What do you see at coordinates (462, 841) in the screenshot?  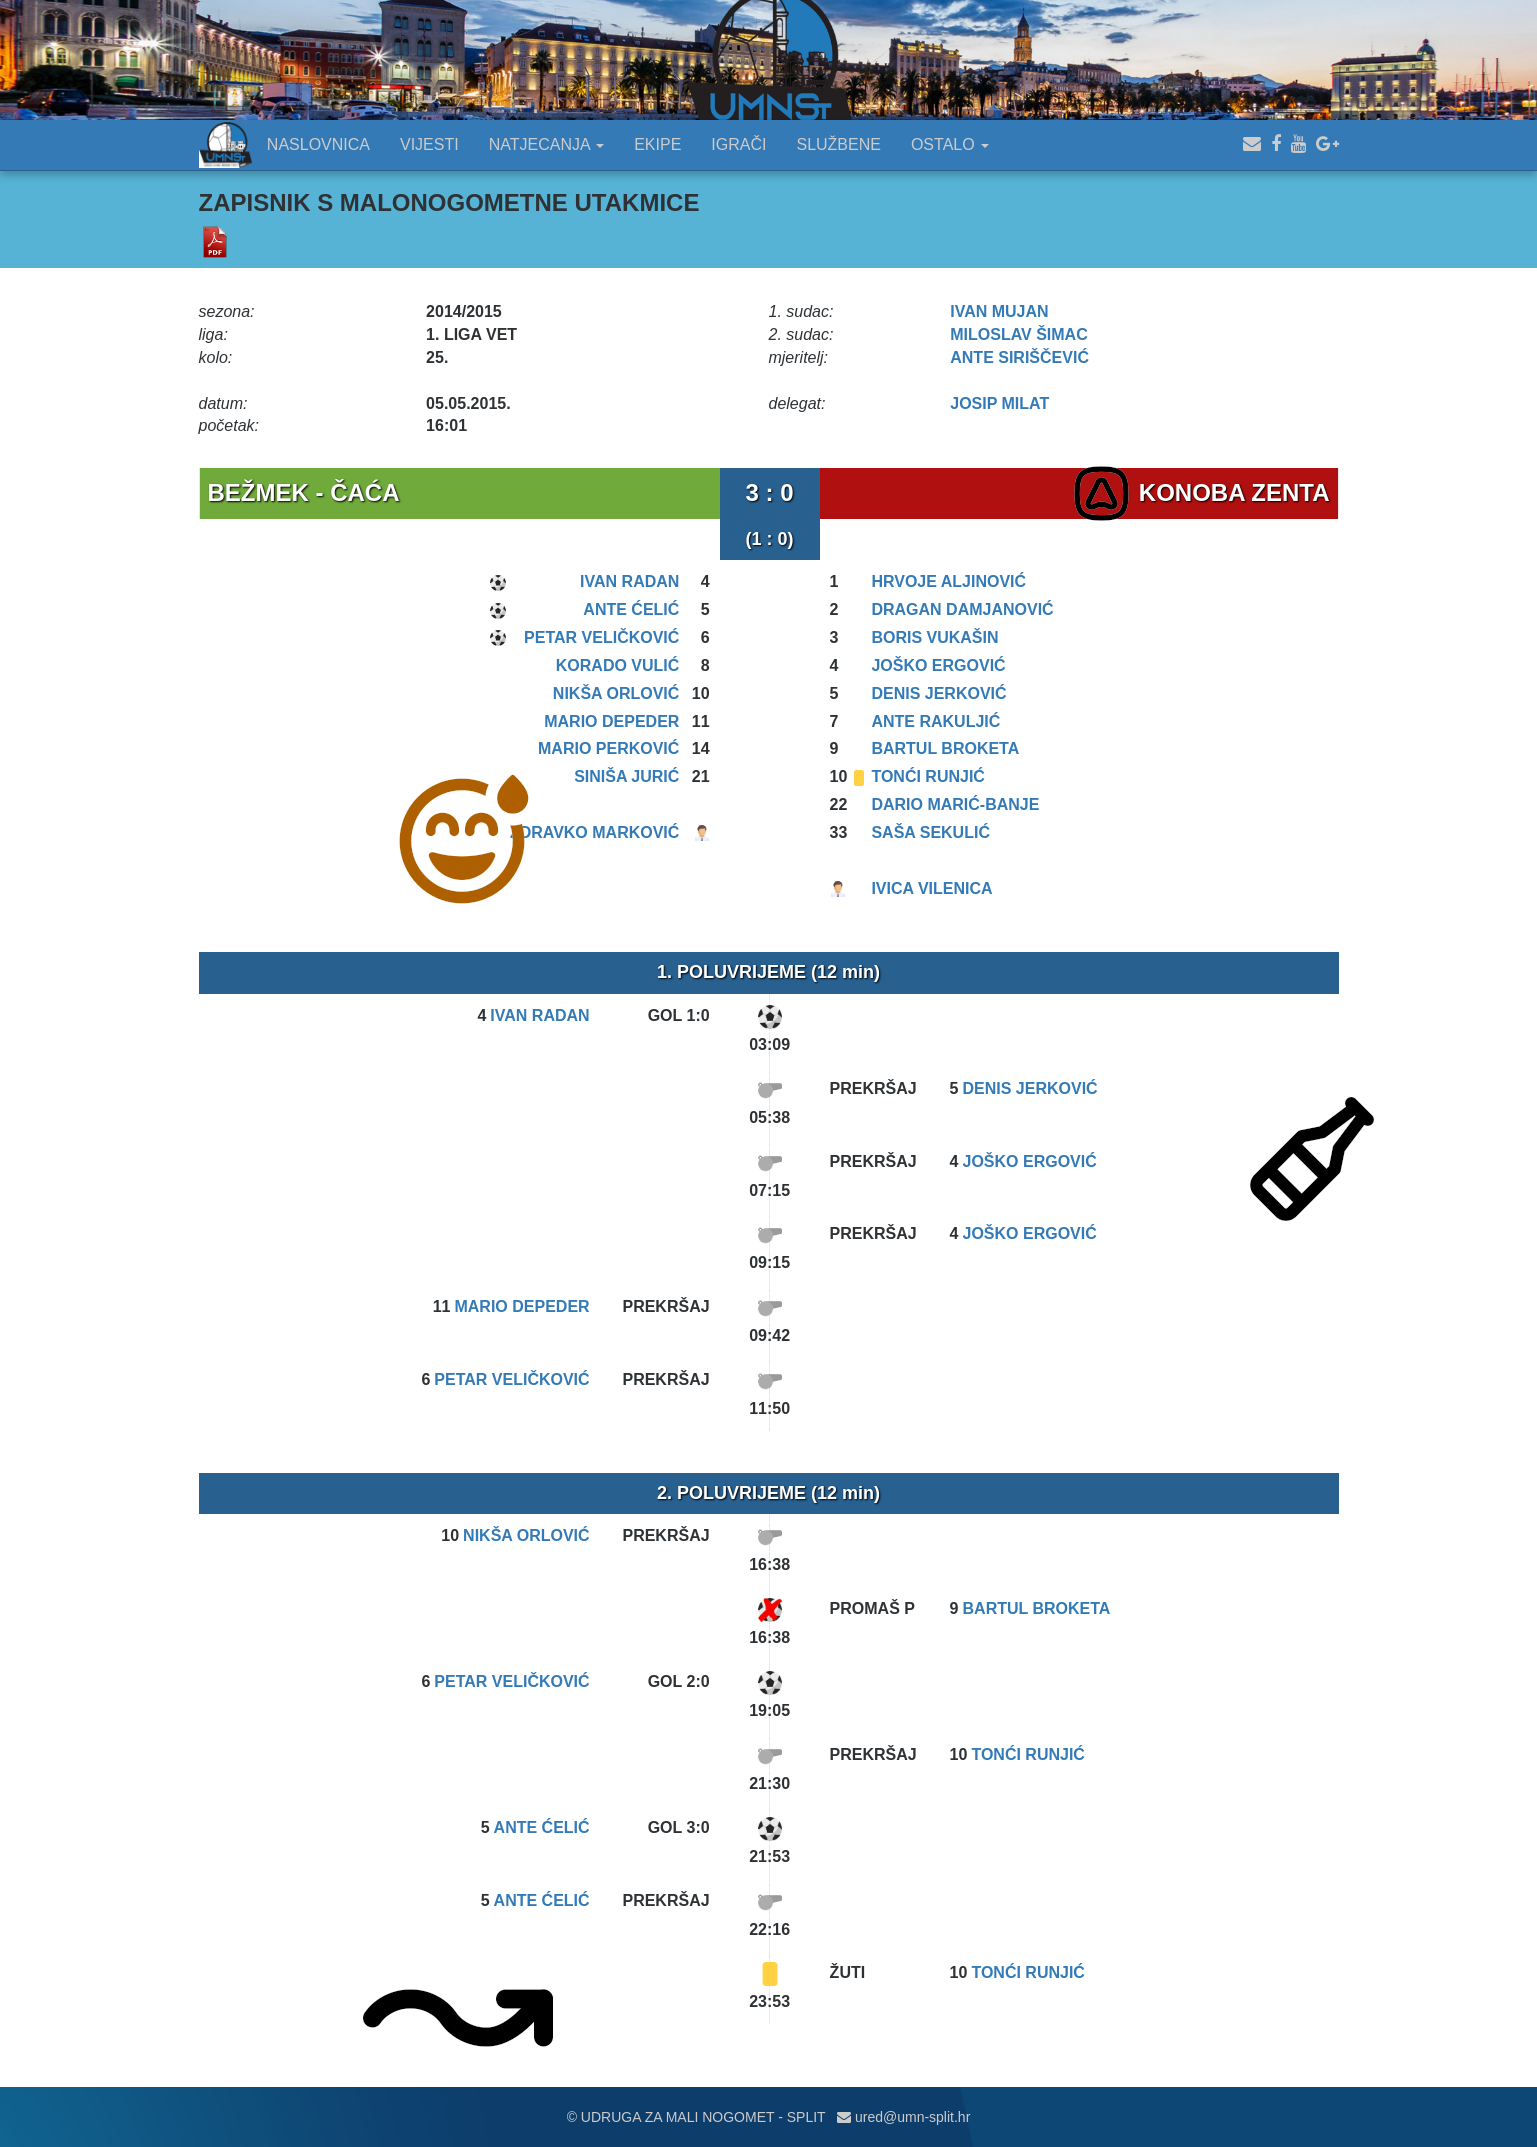 I see `react with nervous or relieved laughter` at bounding box center [462, 841].